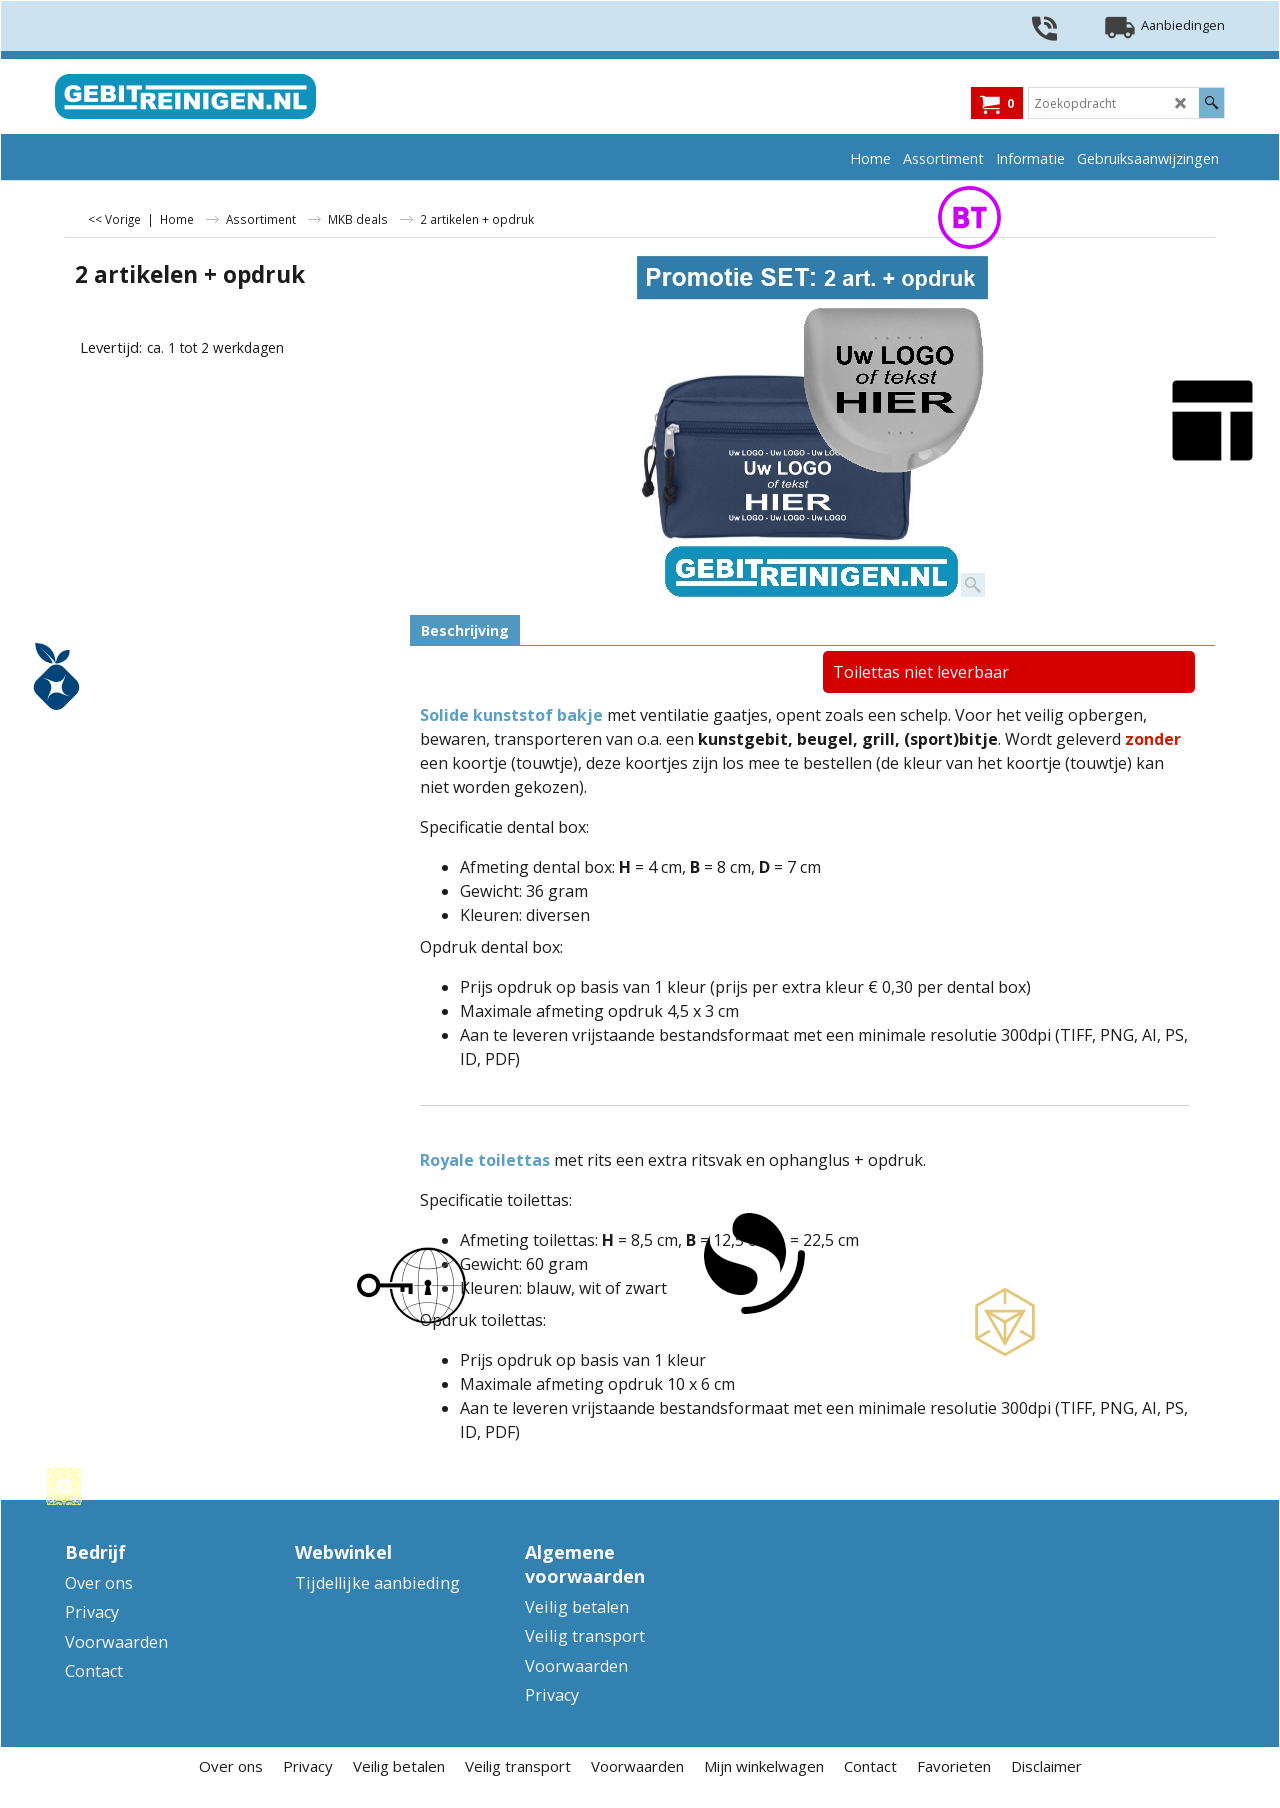 Image resolution: width=1280 pixels, height=1808 pixels. Describe the element at coordinates (969, 217) in the screenshot. I see `BT (British Telecom) company logo` at that location.